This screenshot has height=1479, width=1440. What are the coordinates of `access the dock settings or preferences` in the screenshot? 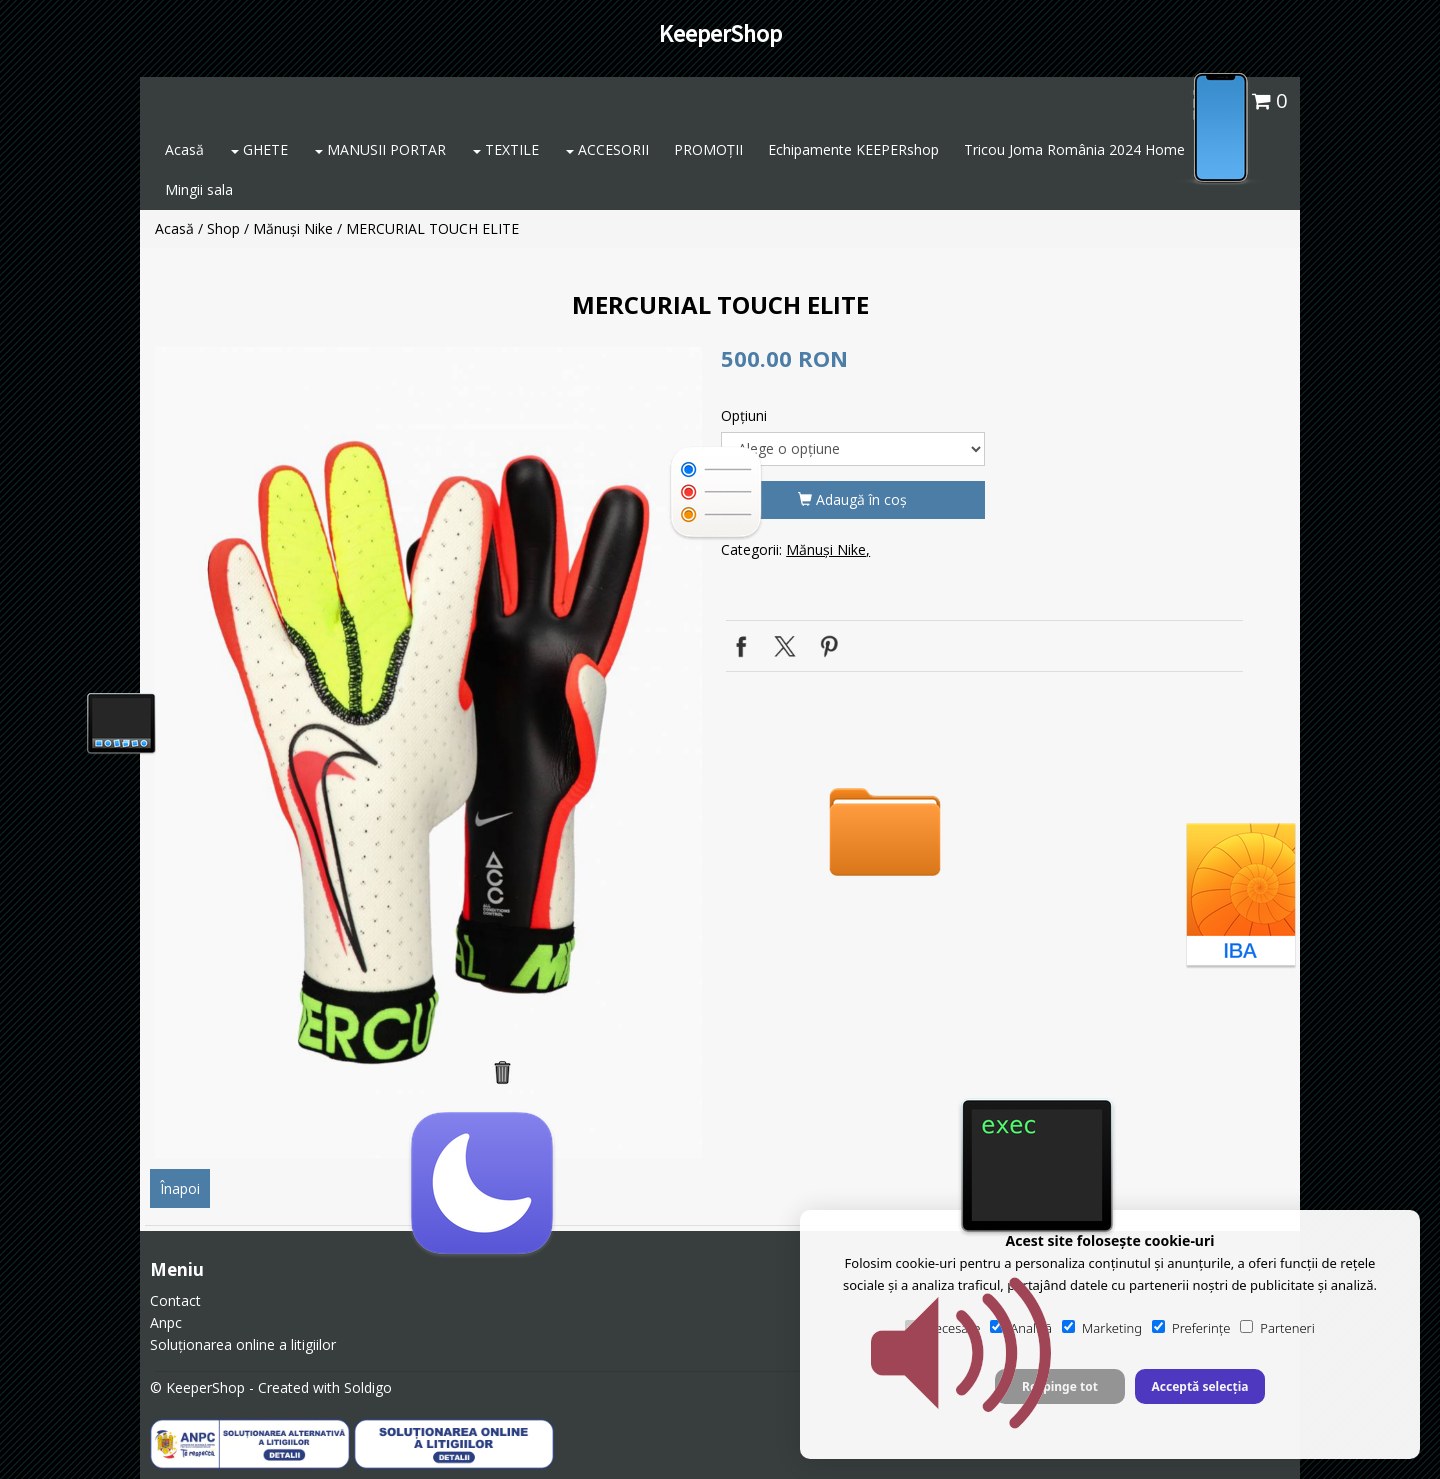 It's located at (121, 723).